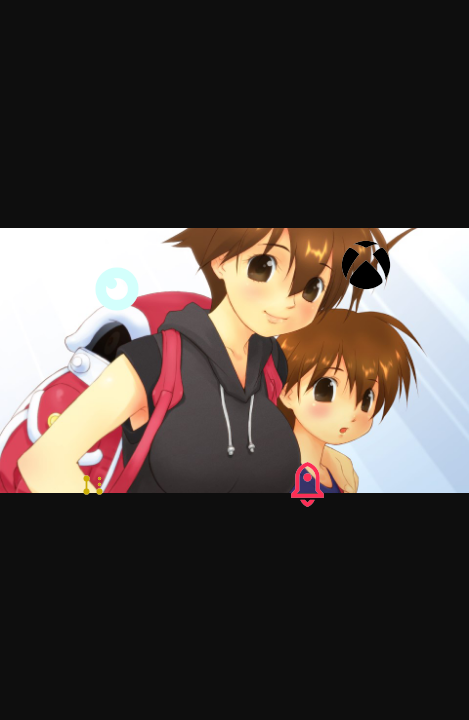 This screenshot has height=720, width=469. What do you see at coordinates (93, 485) in the screenshot?
I see `indicates a draft pull request in a git repository` at bounding box center [93, 485].